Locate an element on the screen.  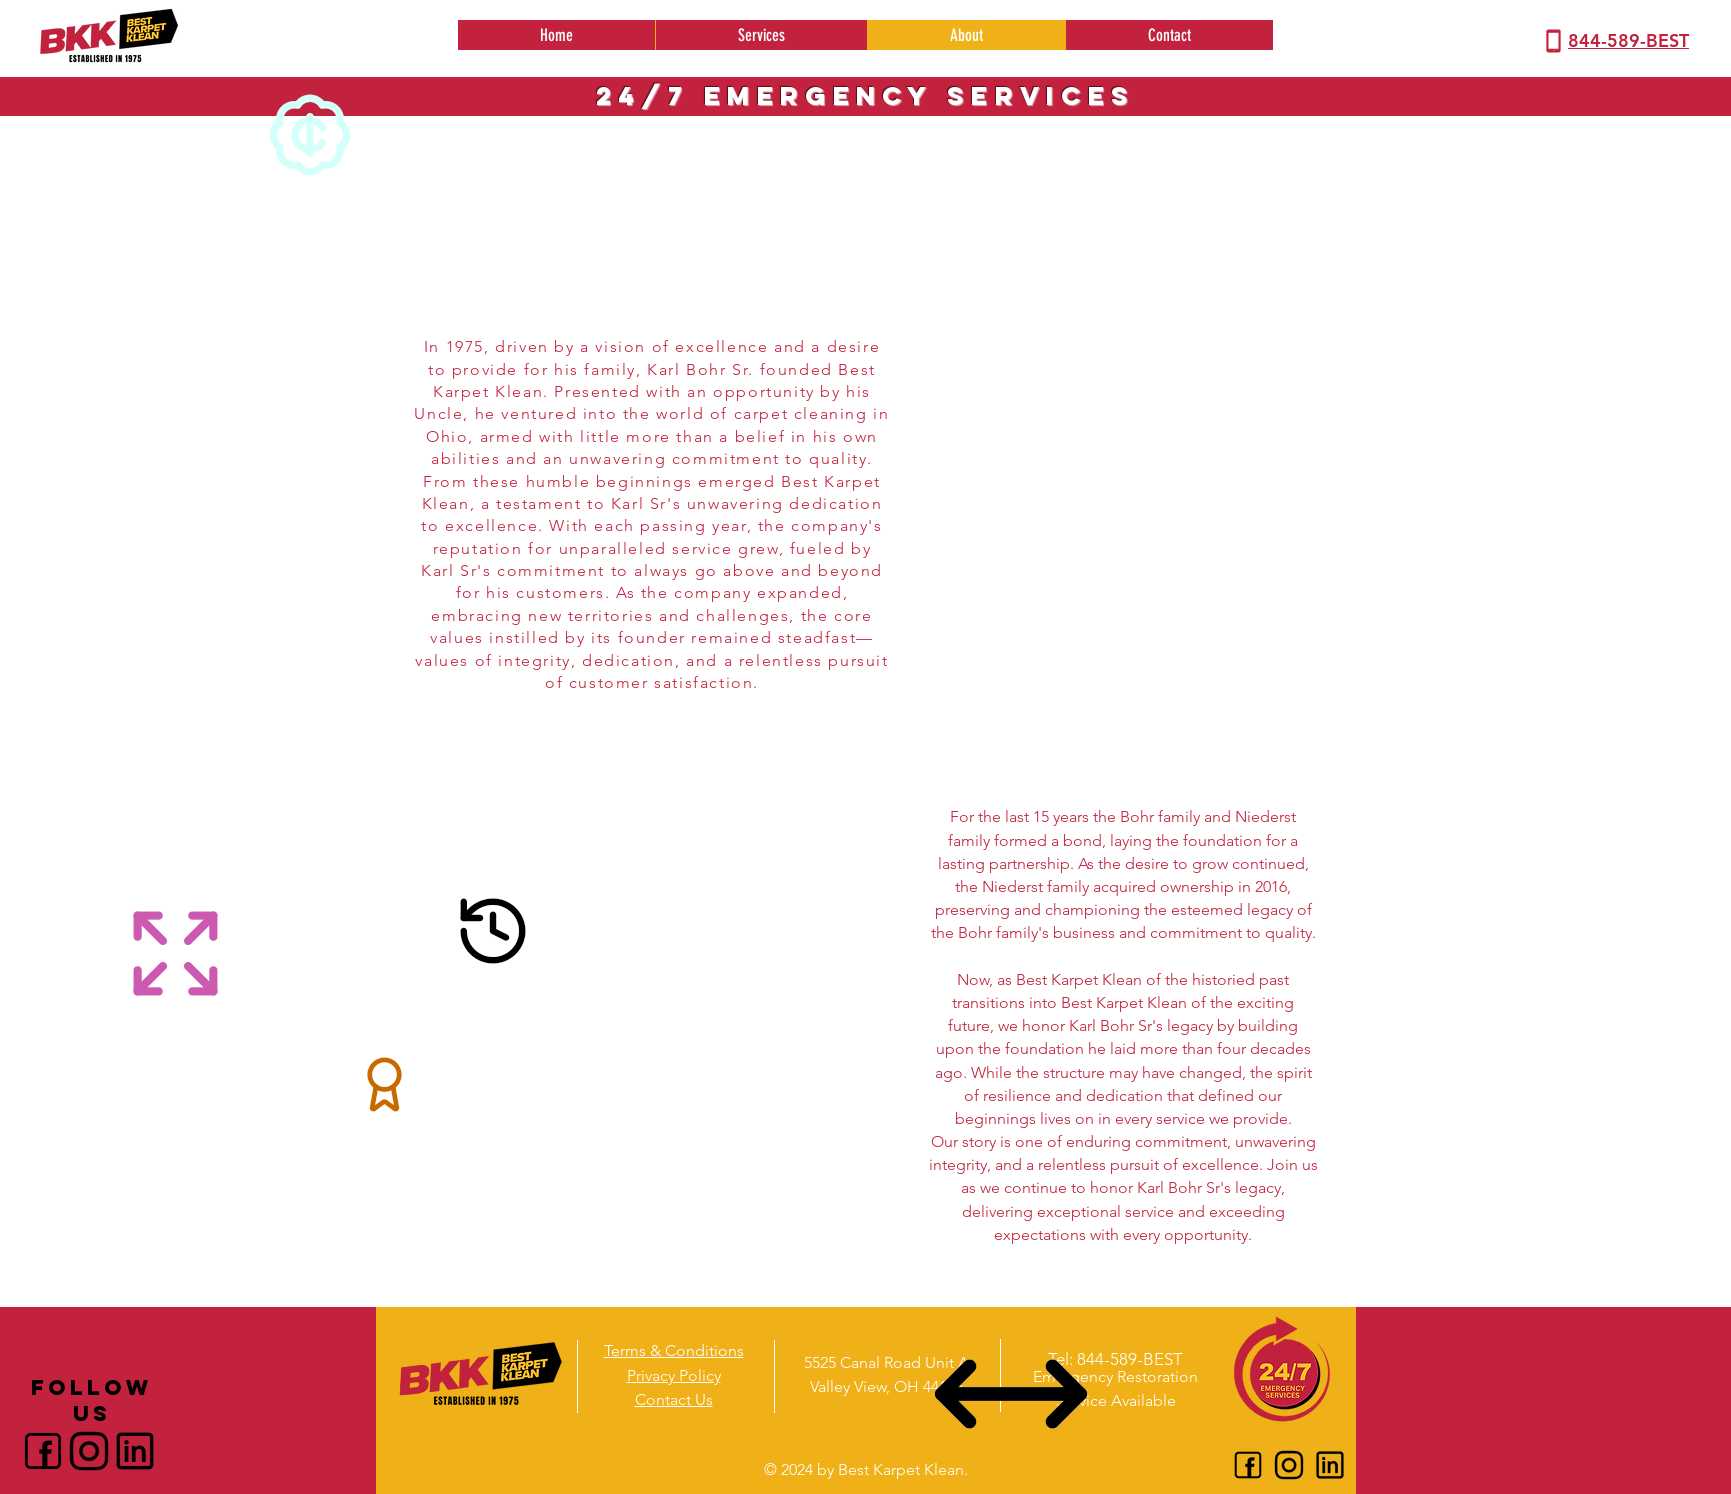
view cent-based pricing or rewards is located at coordinates (310, 135).